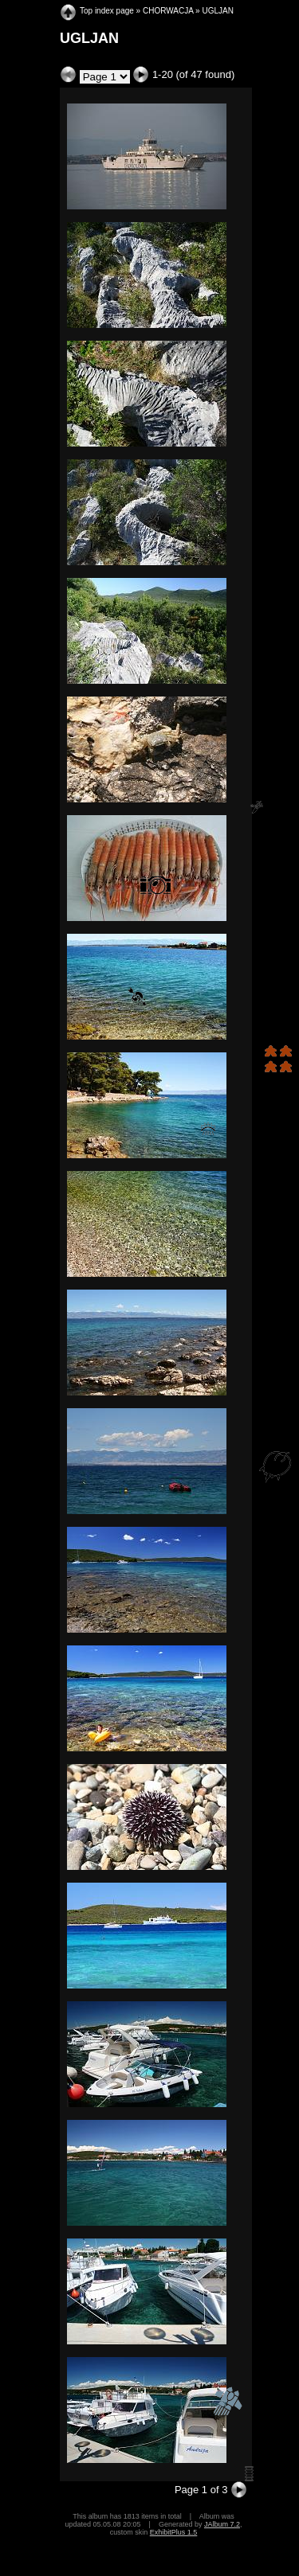 This screenshot has height=2576, width=299. I want to click on view all players in the game, so click(278, 1059).